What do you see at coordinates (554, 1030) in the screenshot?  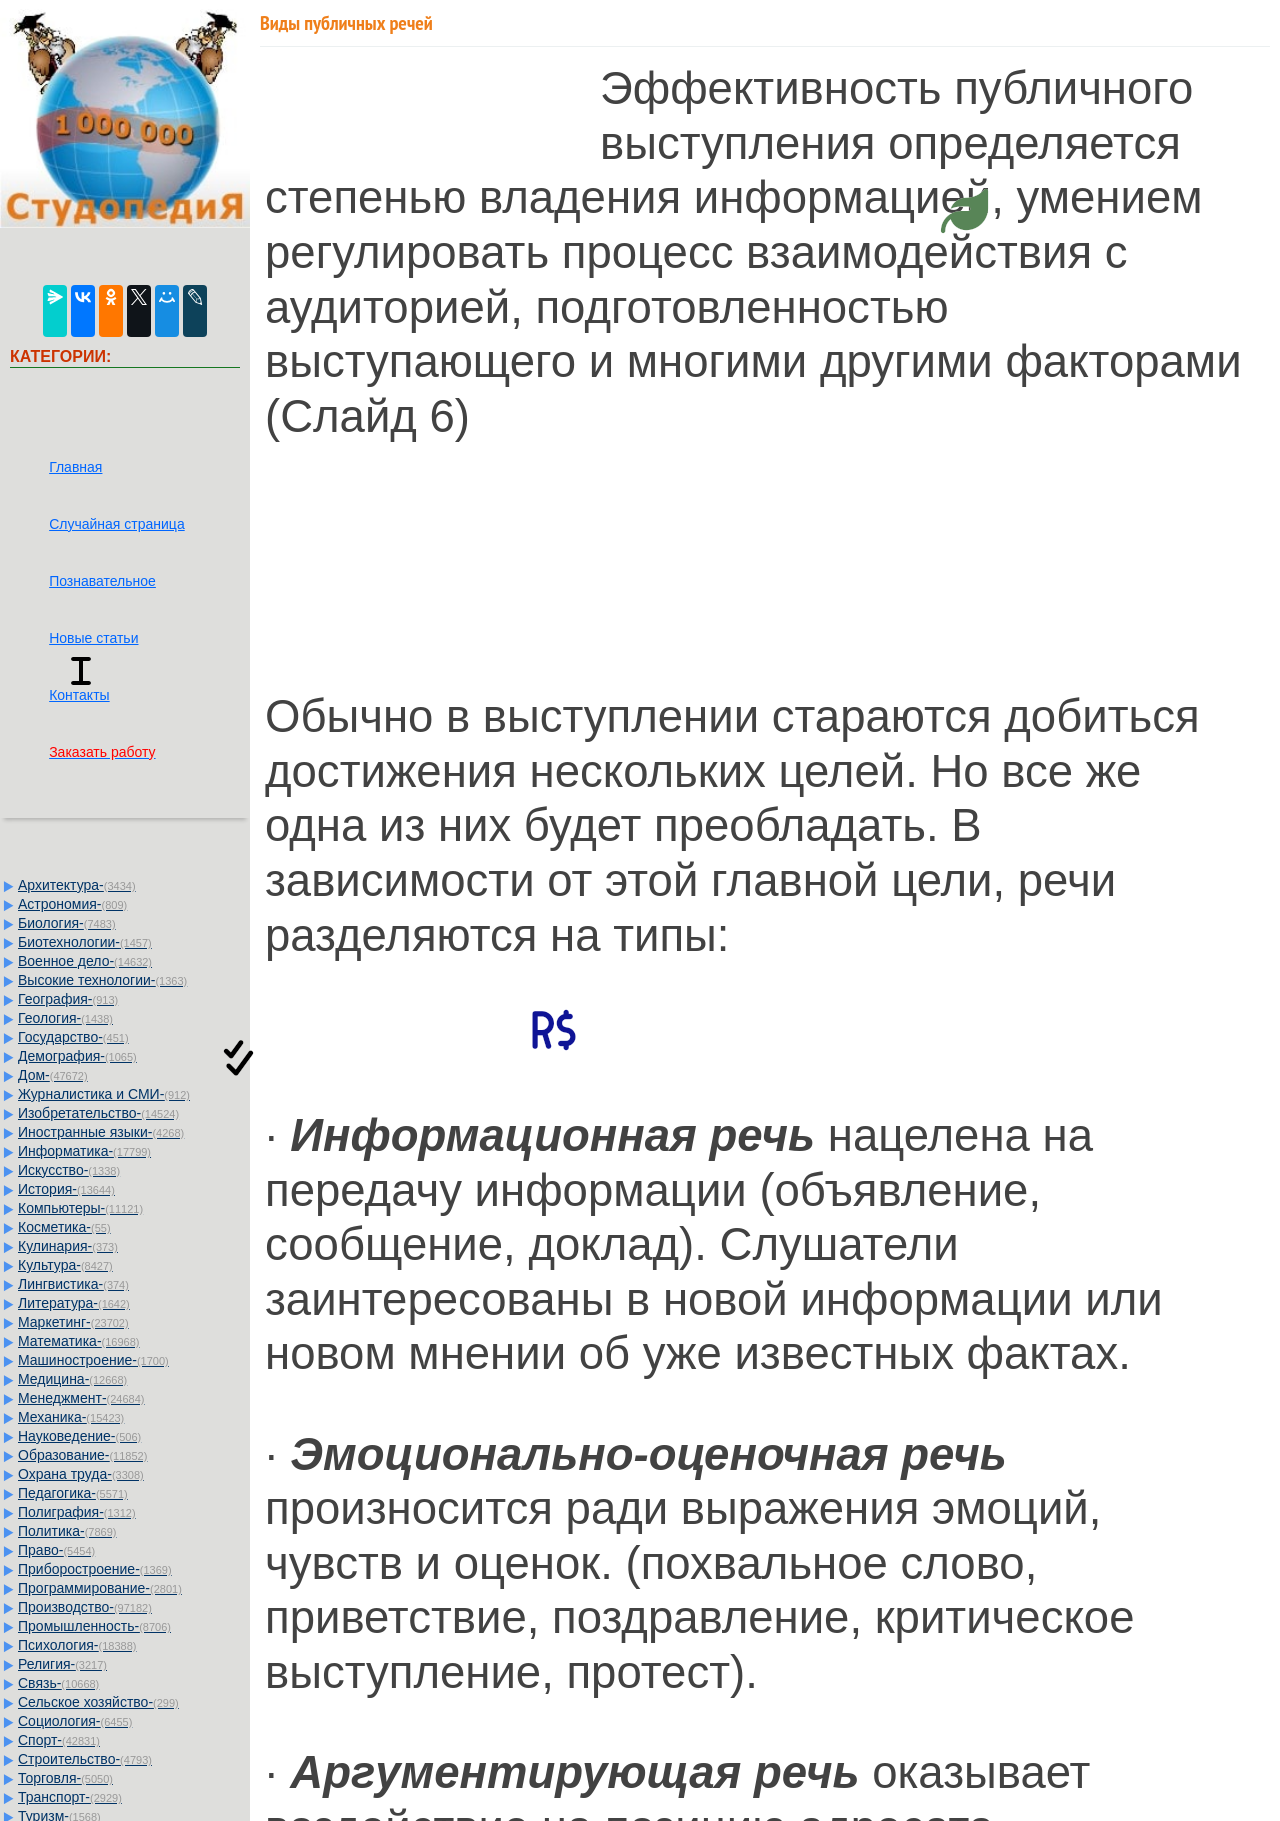 I see `indicates brazilian real (BRL) currency` at bounding box center [554, 1030].